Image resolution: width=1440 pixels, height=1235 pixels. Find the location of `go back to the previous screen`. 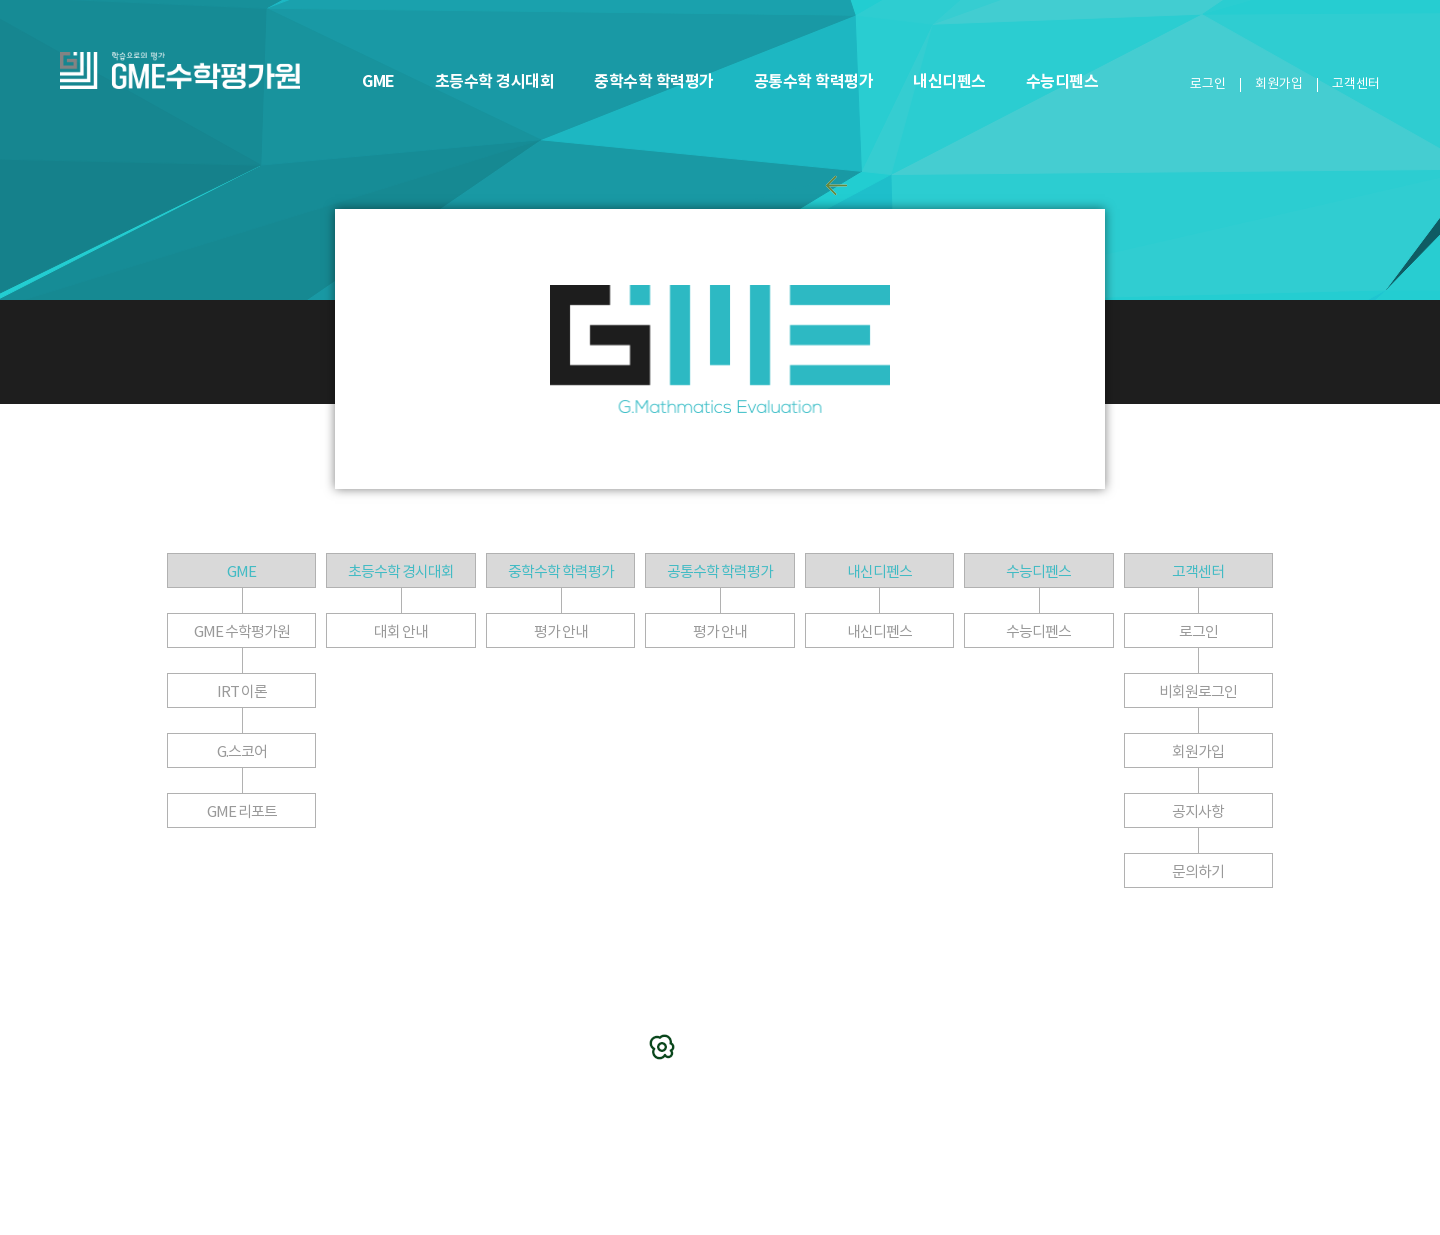

go back to the previous screen is located at coordinates (836, 185).